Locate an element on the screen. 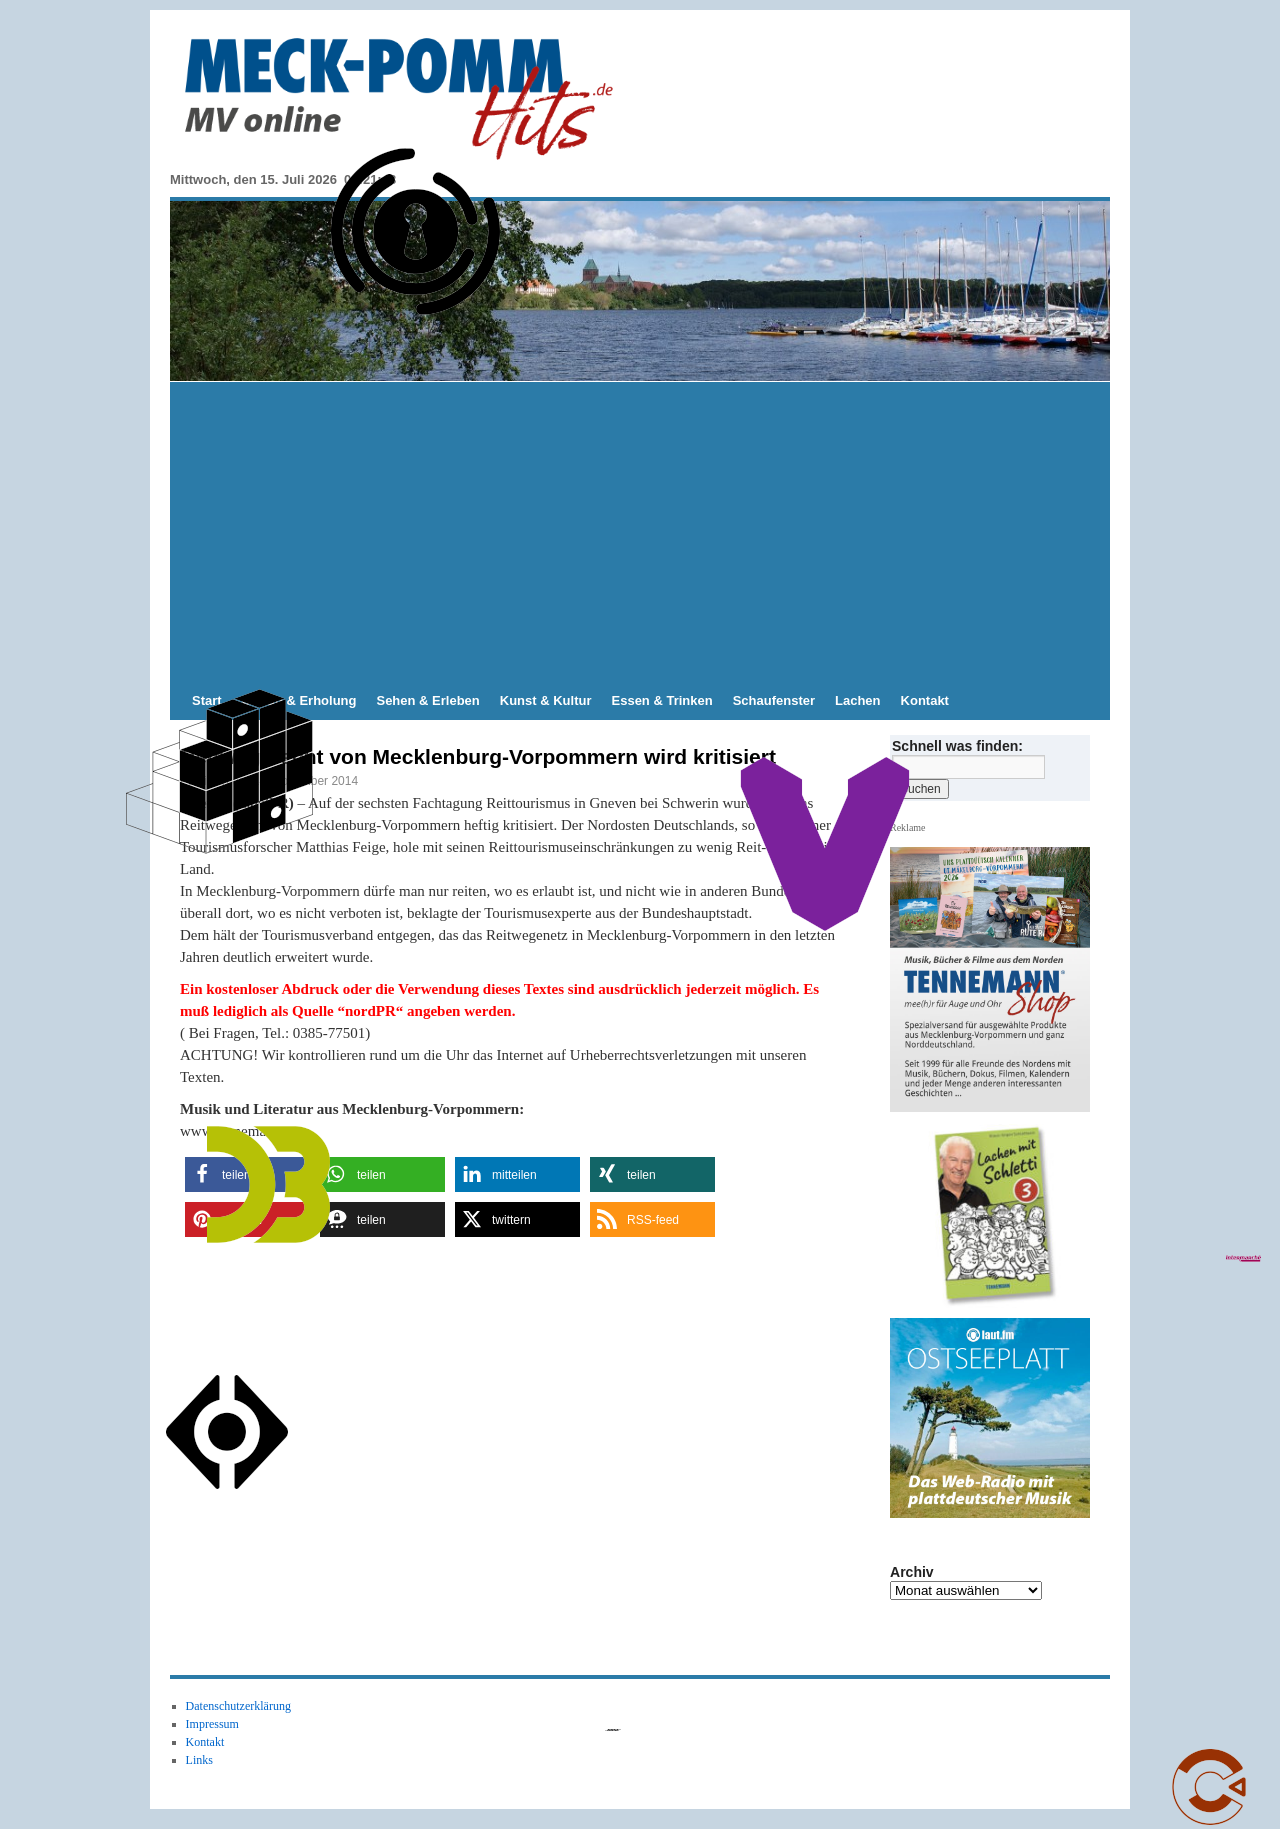 This screenshot has height=1829, width=1280. D3.js data visualization library logo is located at coordinates (268, 1184).